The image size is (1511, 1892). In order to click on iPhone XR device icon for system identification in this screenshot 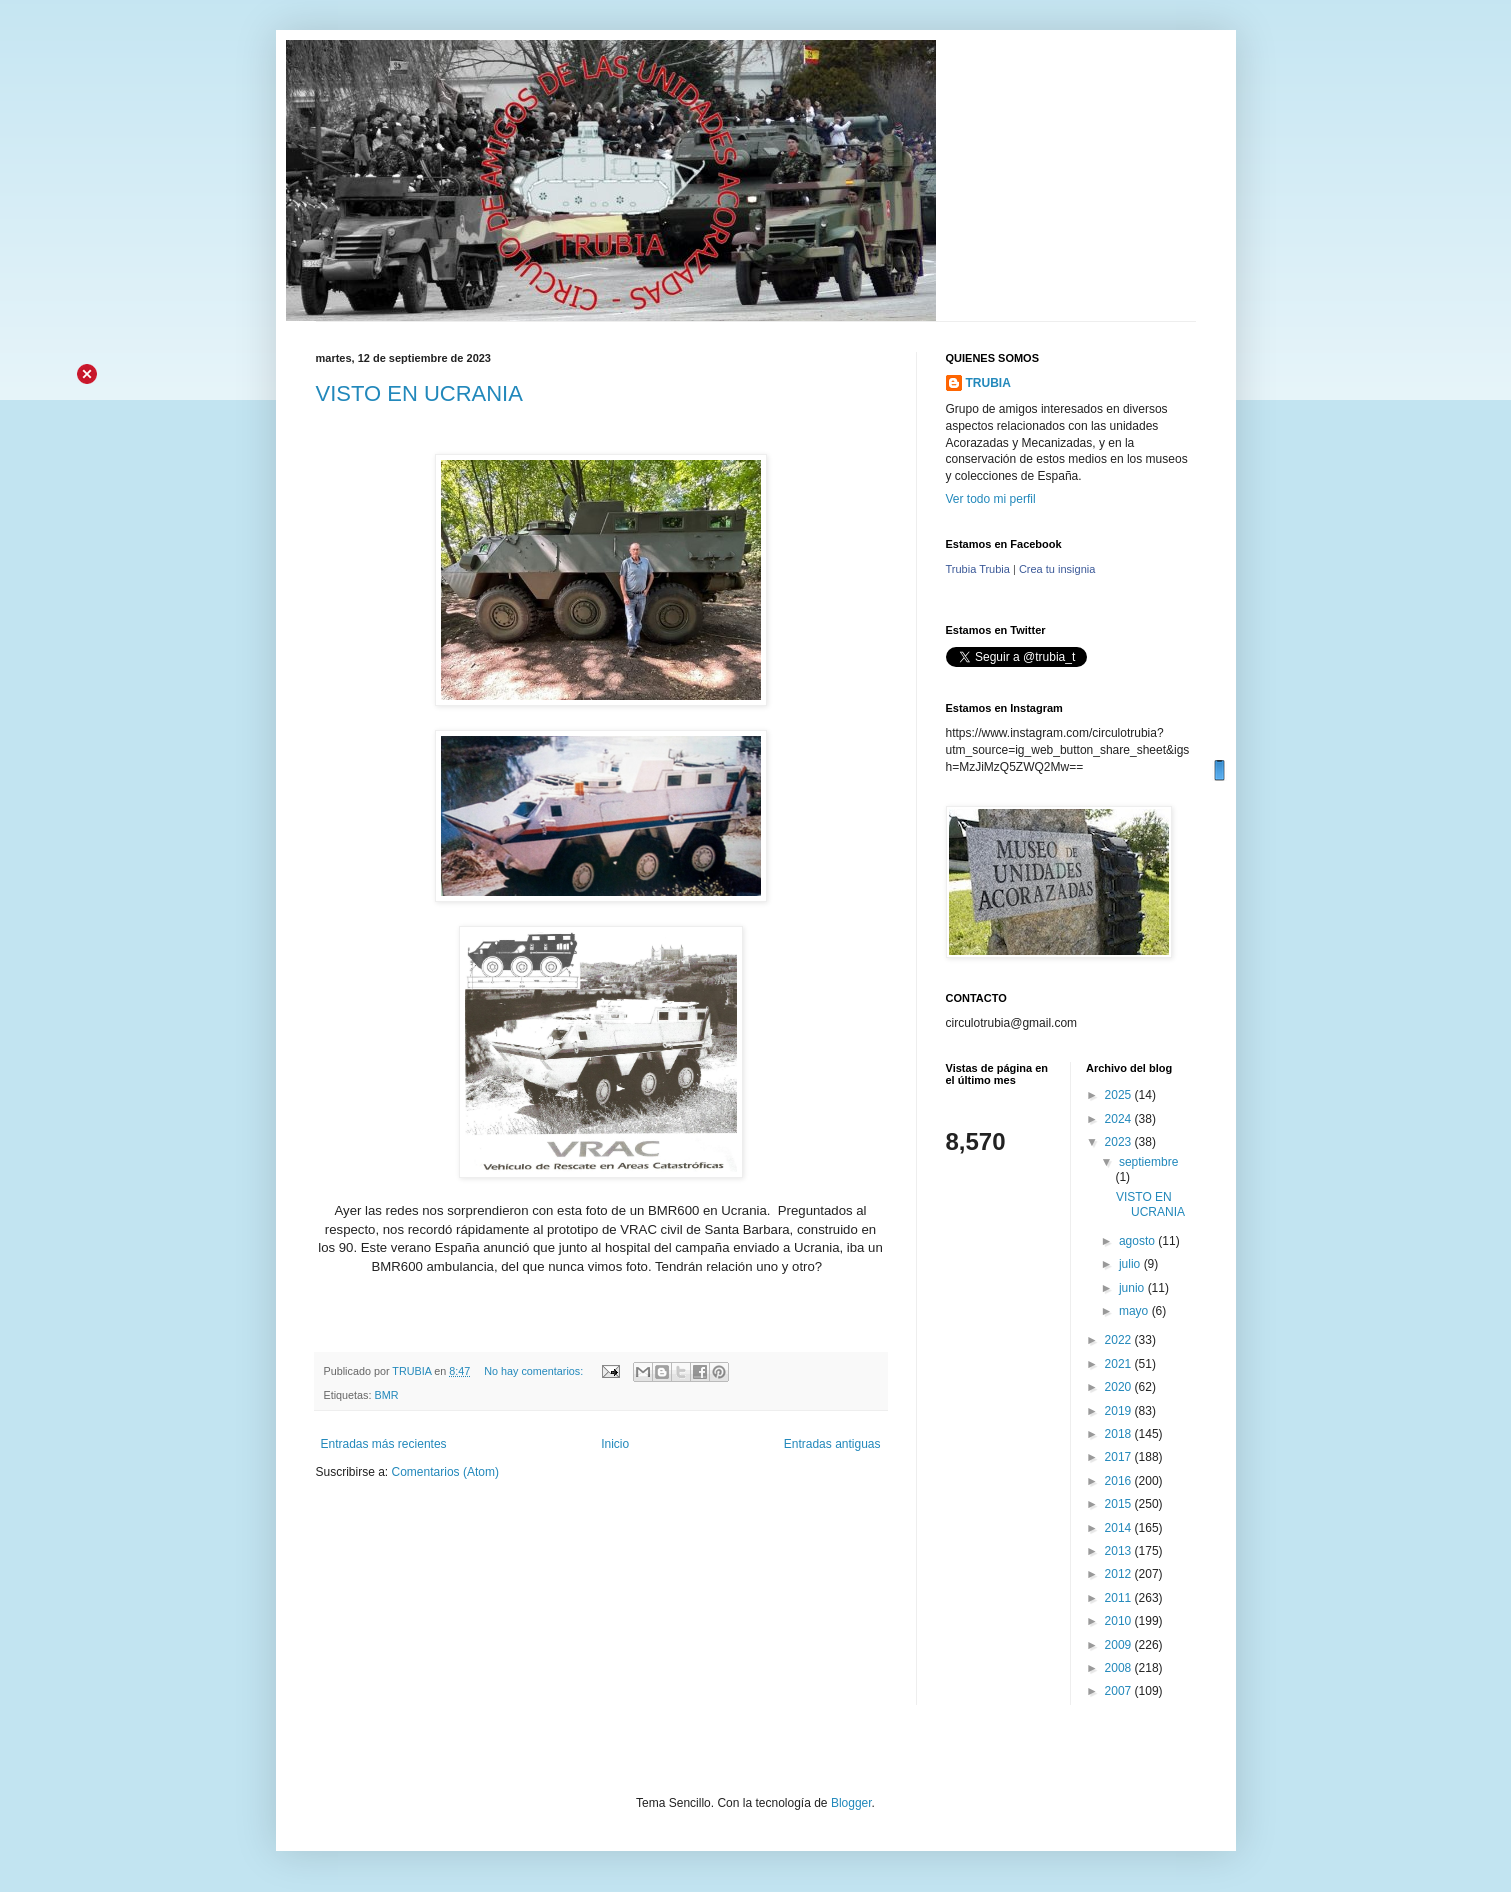, I will do `click(1219, 770)`.